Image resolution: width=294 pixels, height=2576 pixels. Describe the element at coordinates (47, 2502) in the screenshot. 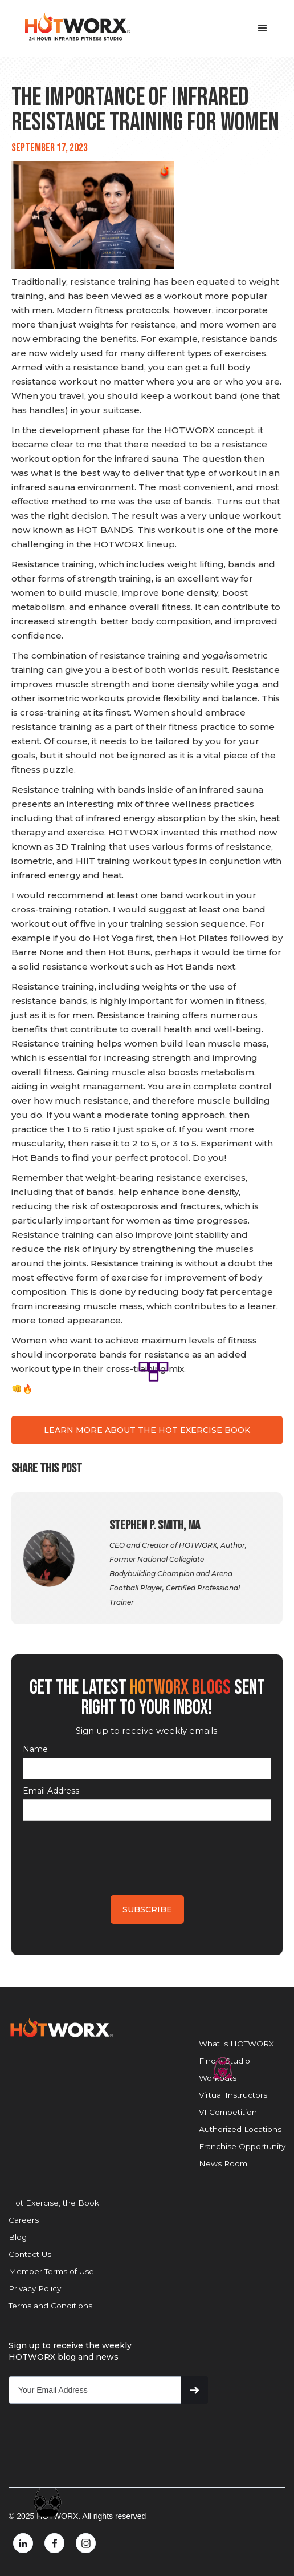

I see `access medical or healthcare services` at that location.